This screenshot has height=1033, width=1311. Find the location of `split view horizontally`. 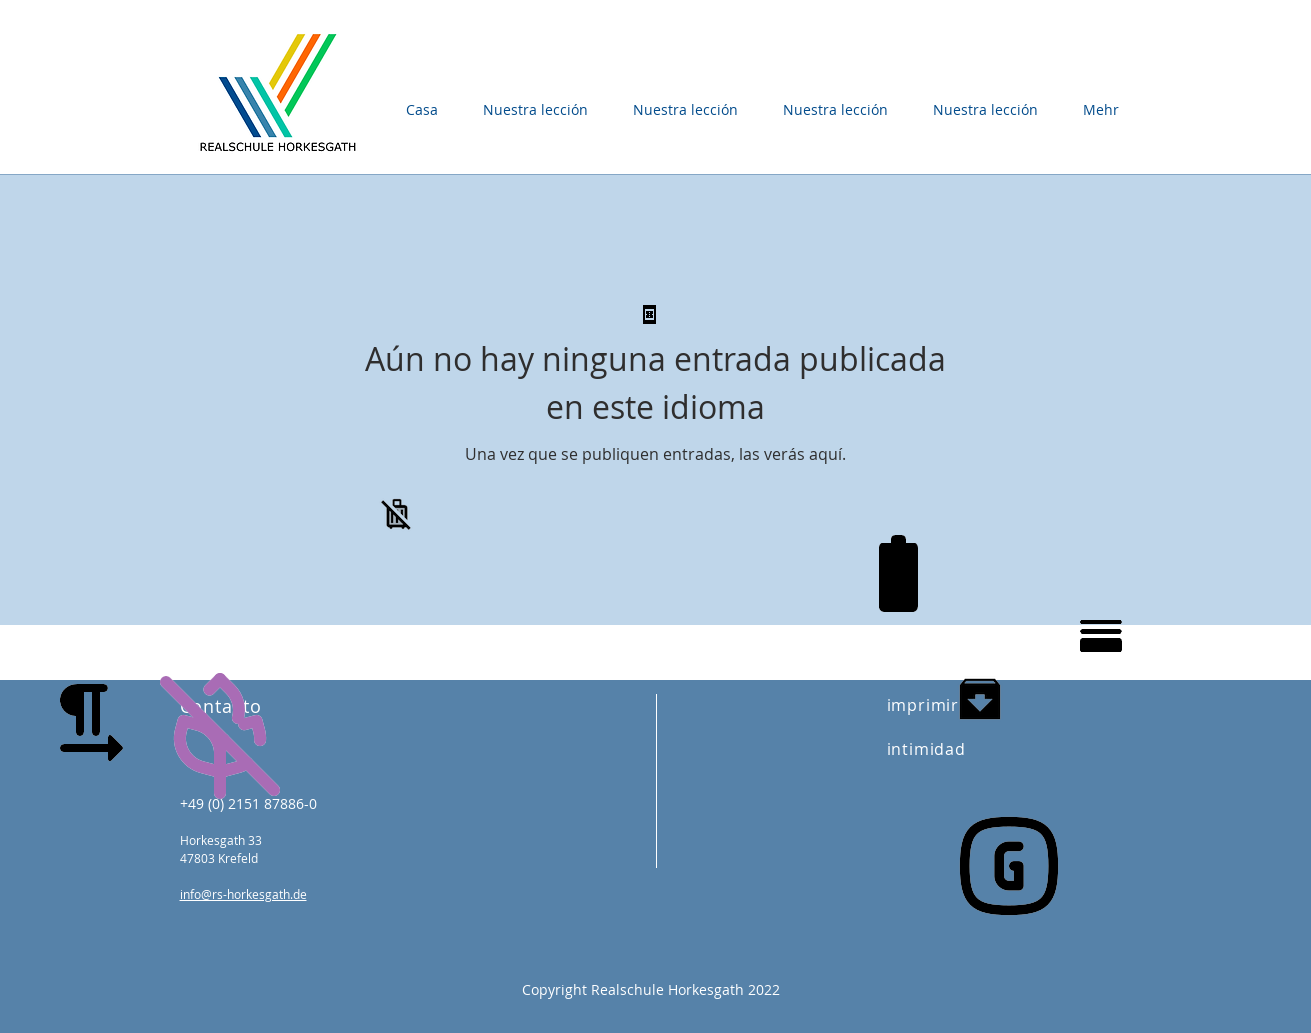

split view horizontally is located at coordinates (1101, 636).